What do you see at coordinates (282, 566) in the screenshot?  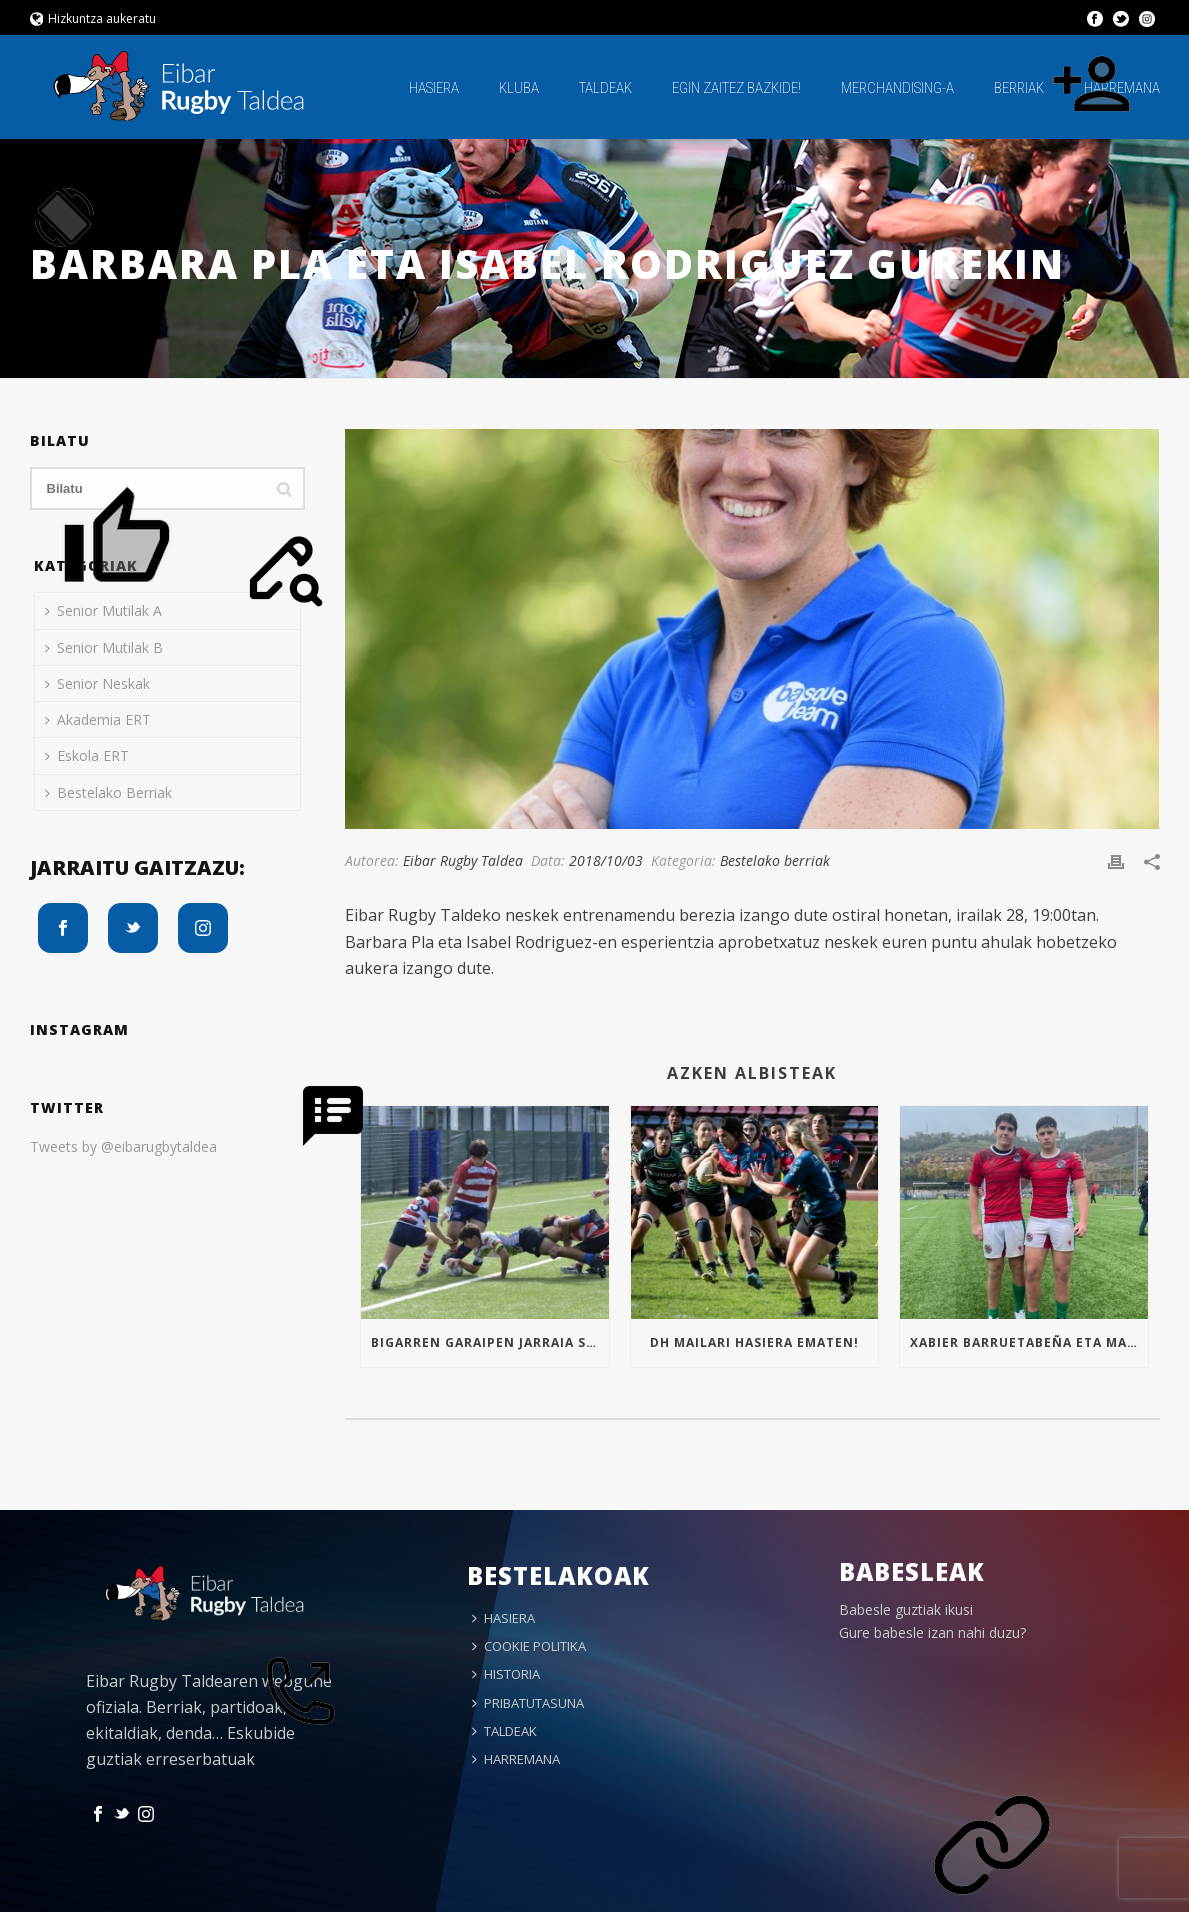 I see `search through edits or revisions` at bounding box center [282, 566].